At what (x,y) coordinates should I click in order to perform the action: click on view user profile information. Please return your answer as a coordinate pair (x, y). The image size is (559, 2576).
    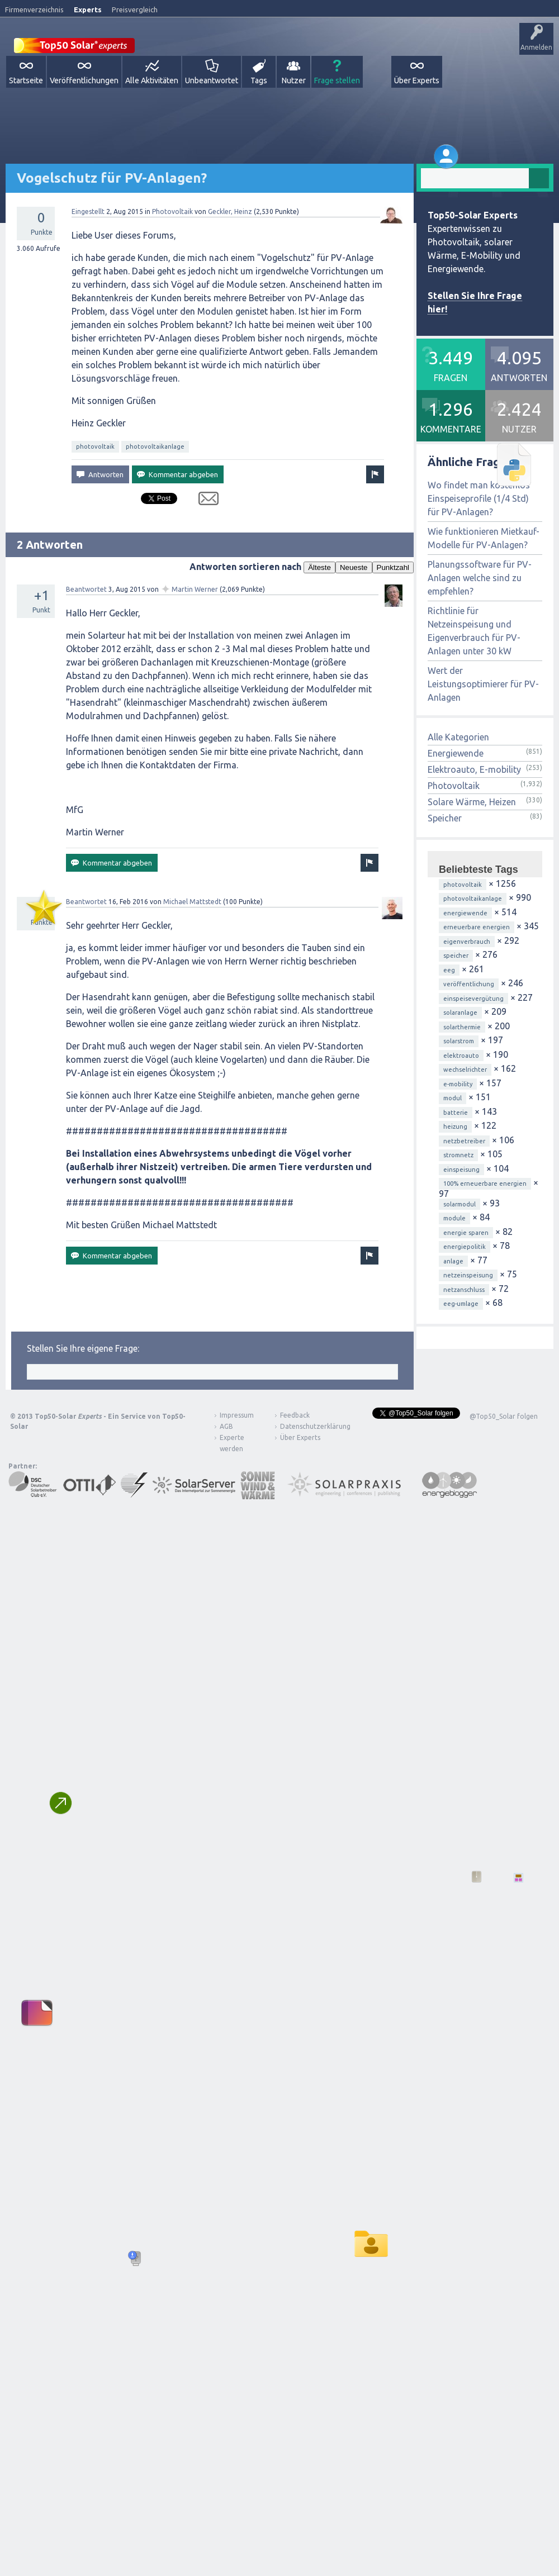
    Looking at the image, I should click on (446, 156).